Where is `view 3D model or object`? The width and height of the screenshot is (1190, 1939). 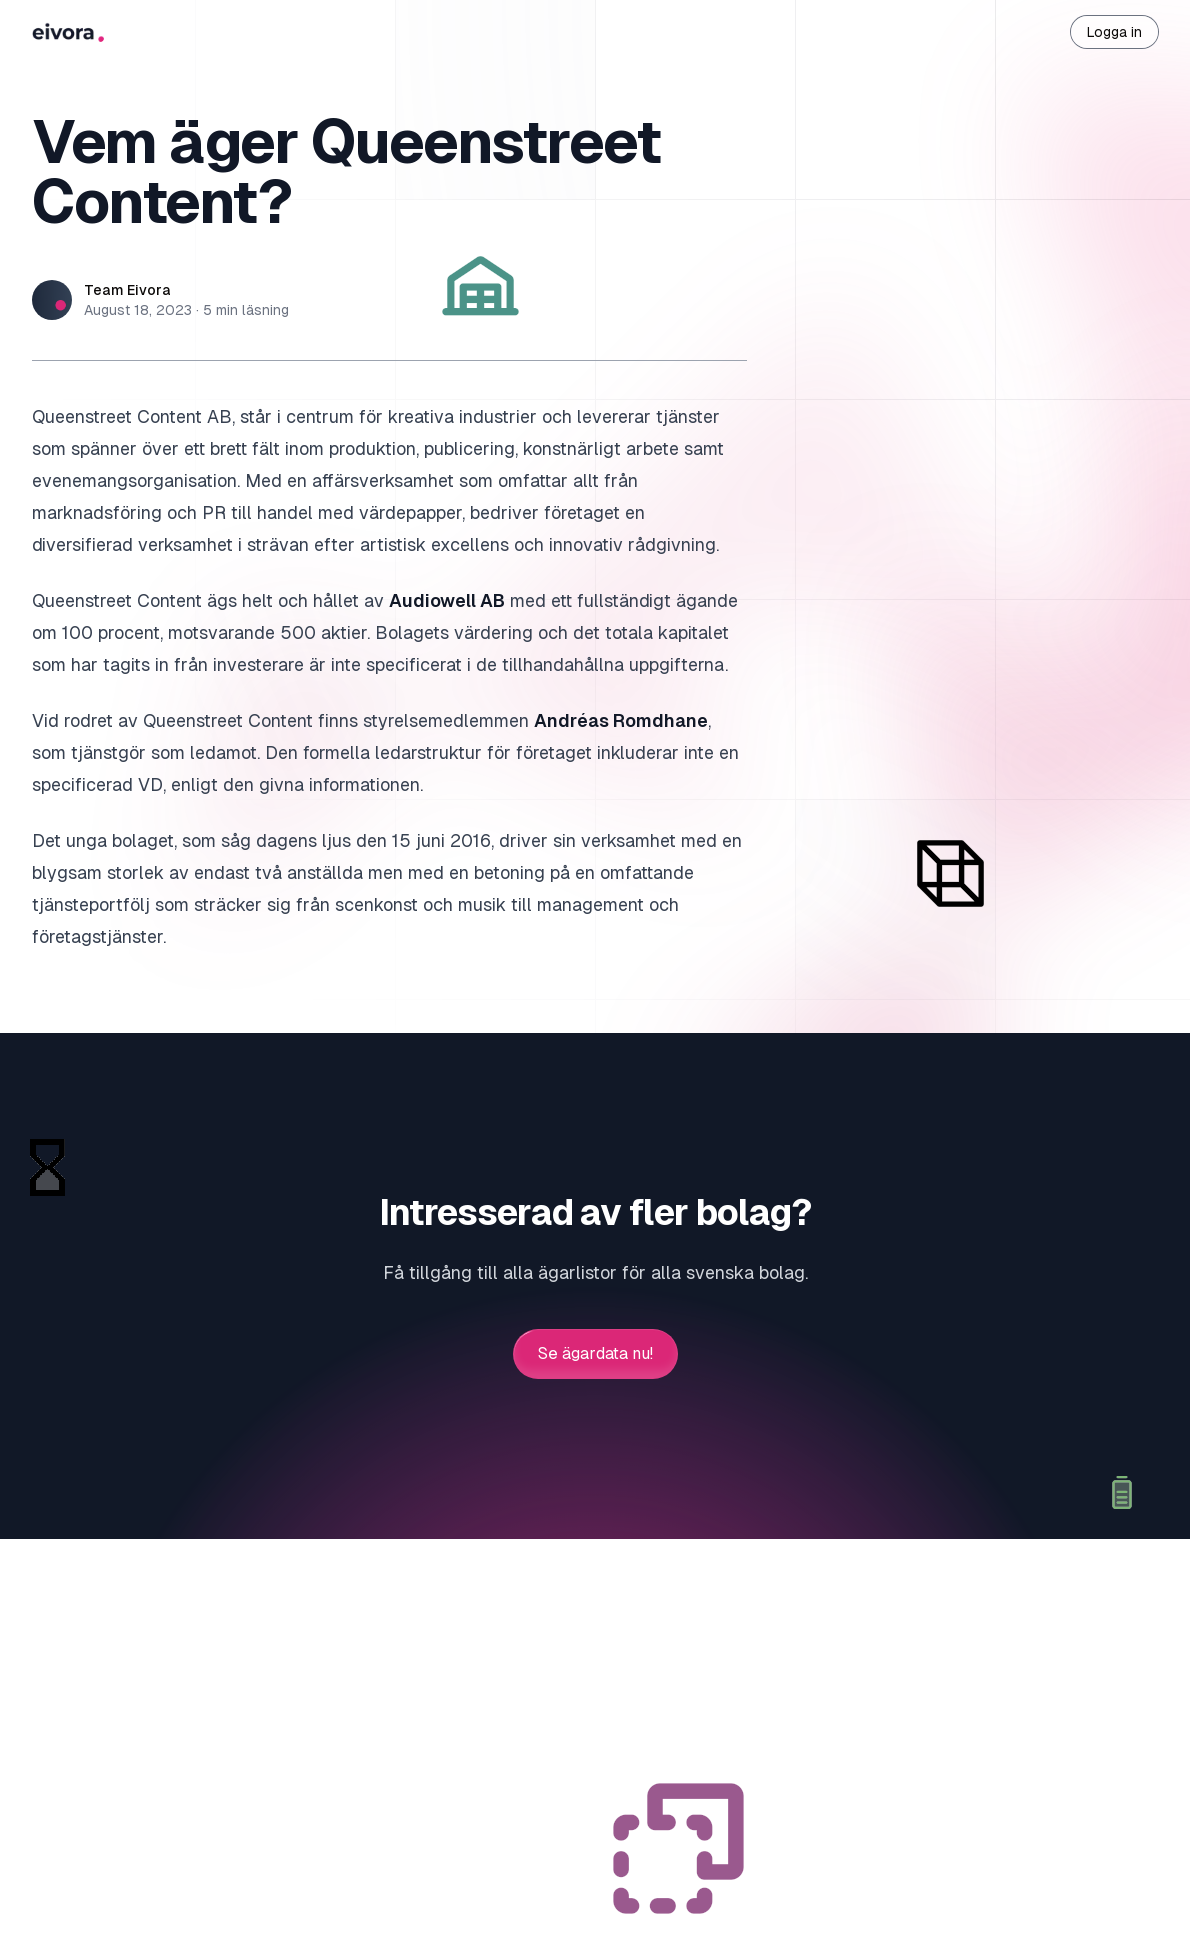 view 3D model or object is located at coordinates (950, 873).